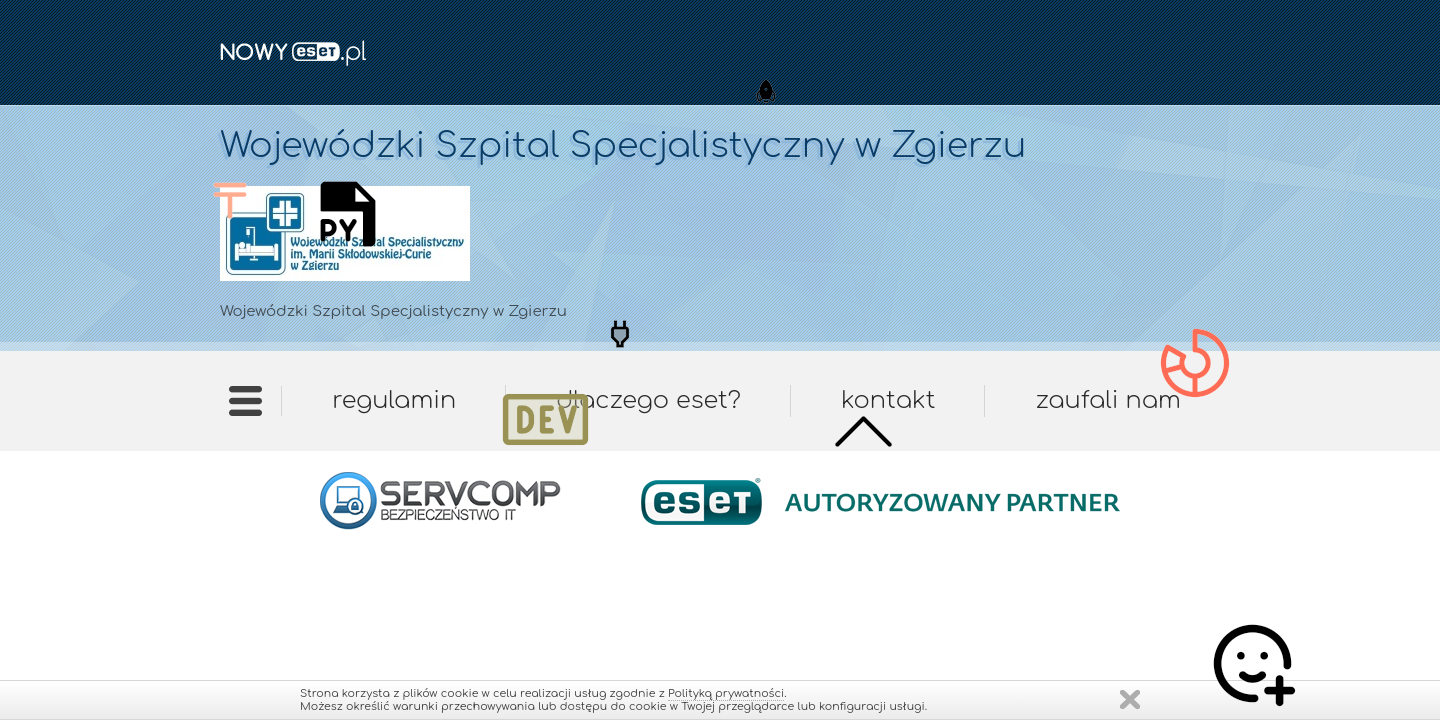 The image size is (1440, 720). Describe the element at coordinates (230, 200) in the screenshot. I see `indicates kazakhstani tenge currency` at that location.